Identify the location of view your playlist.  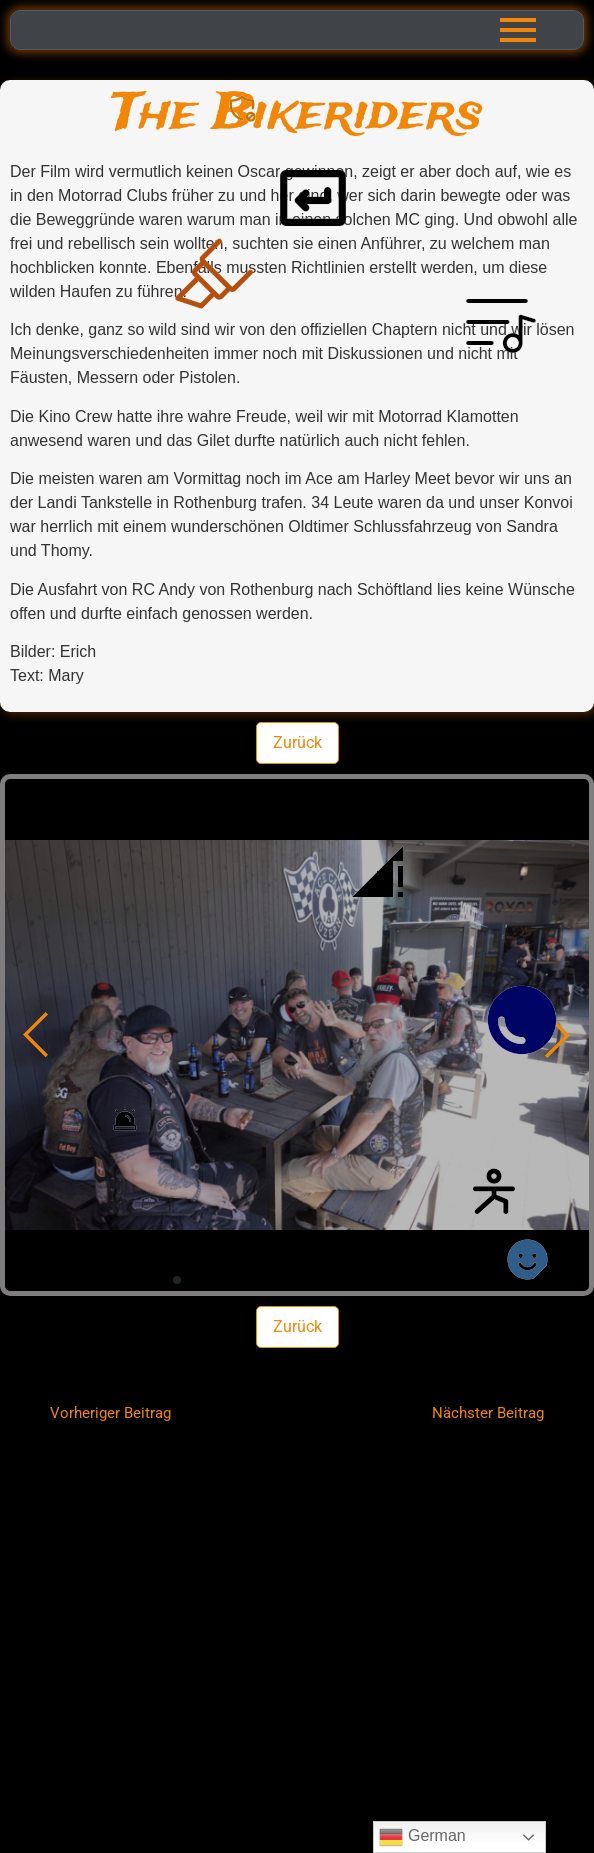
(497, 322).